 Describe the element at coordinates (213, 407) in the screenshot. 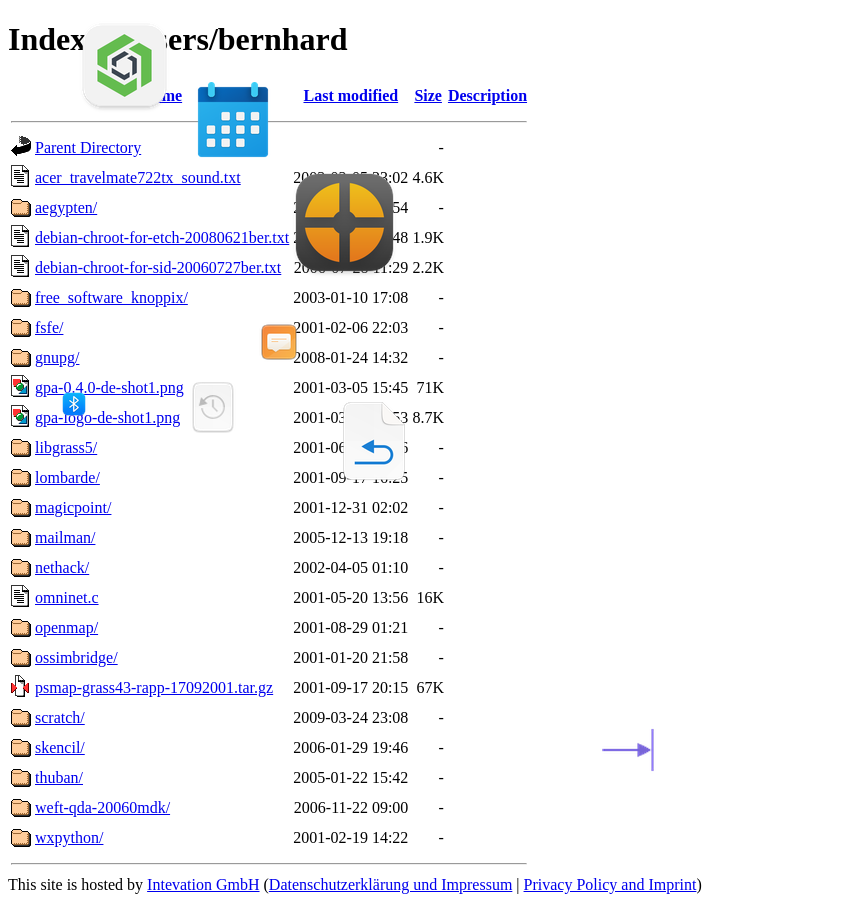

I see `a file backup or version history document` at that location.